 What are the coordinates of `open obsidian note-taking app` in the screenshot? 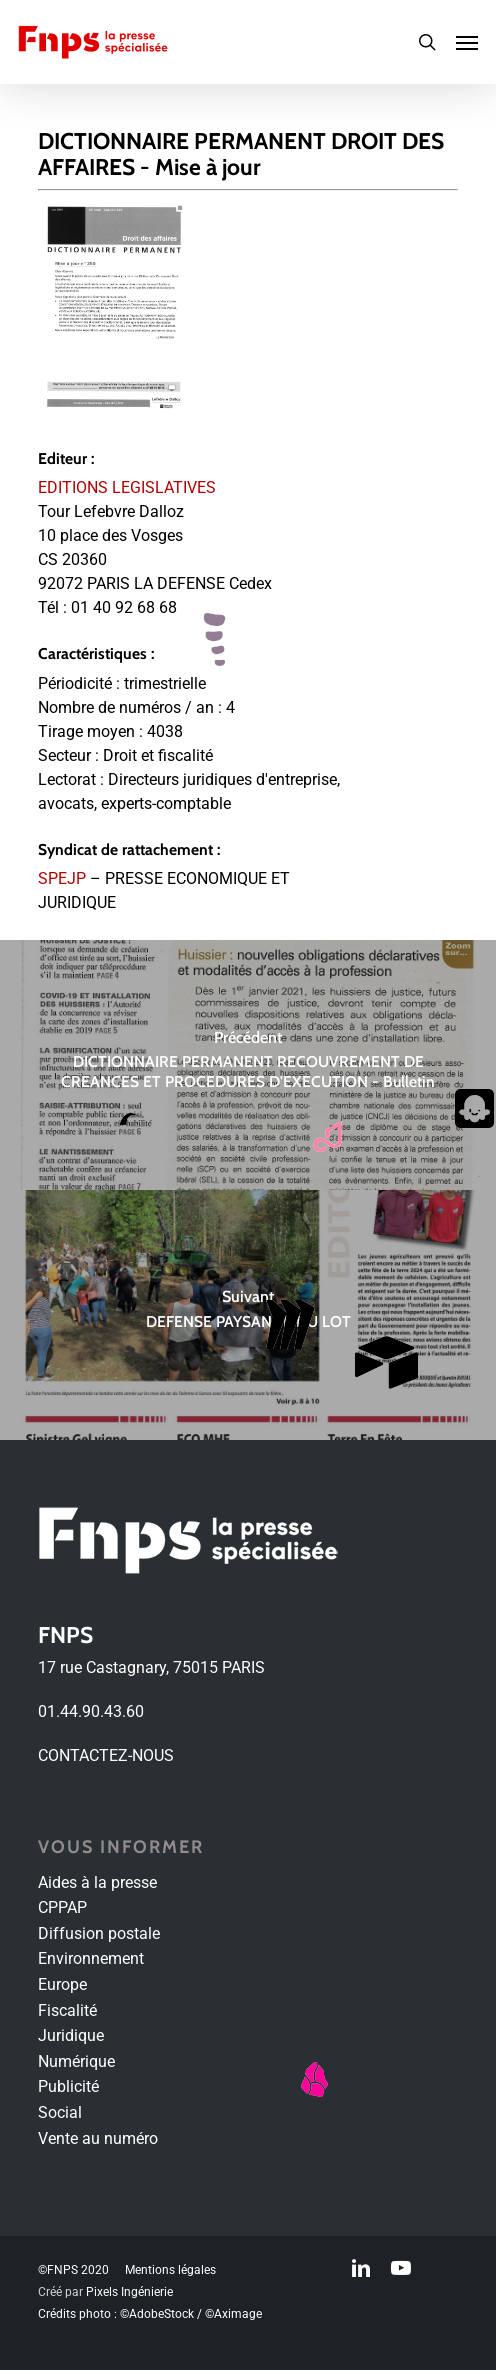 It's located at (314, 2079).